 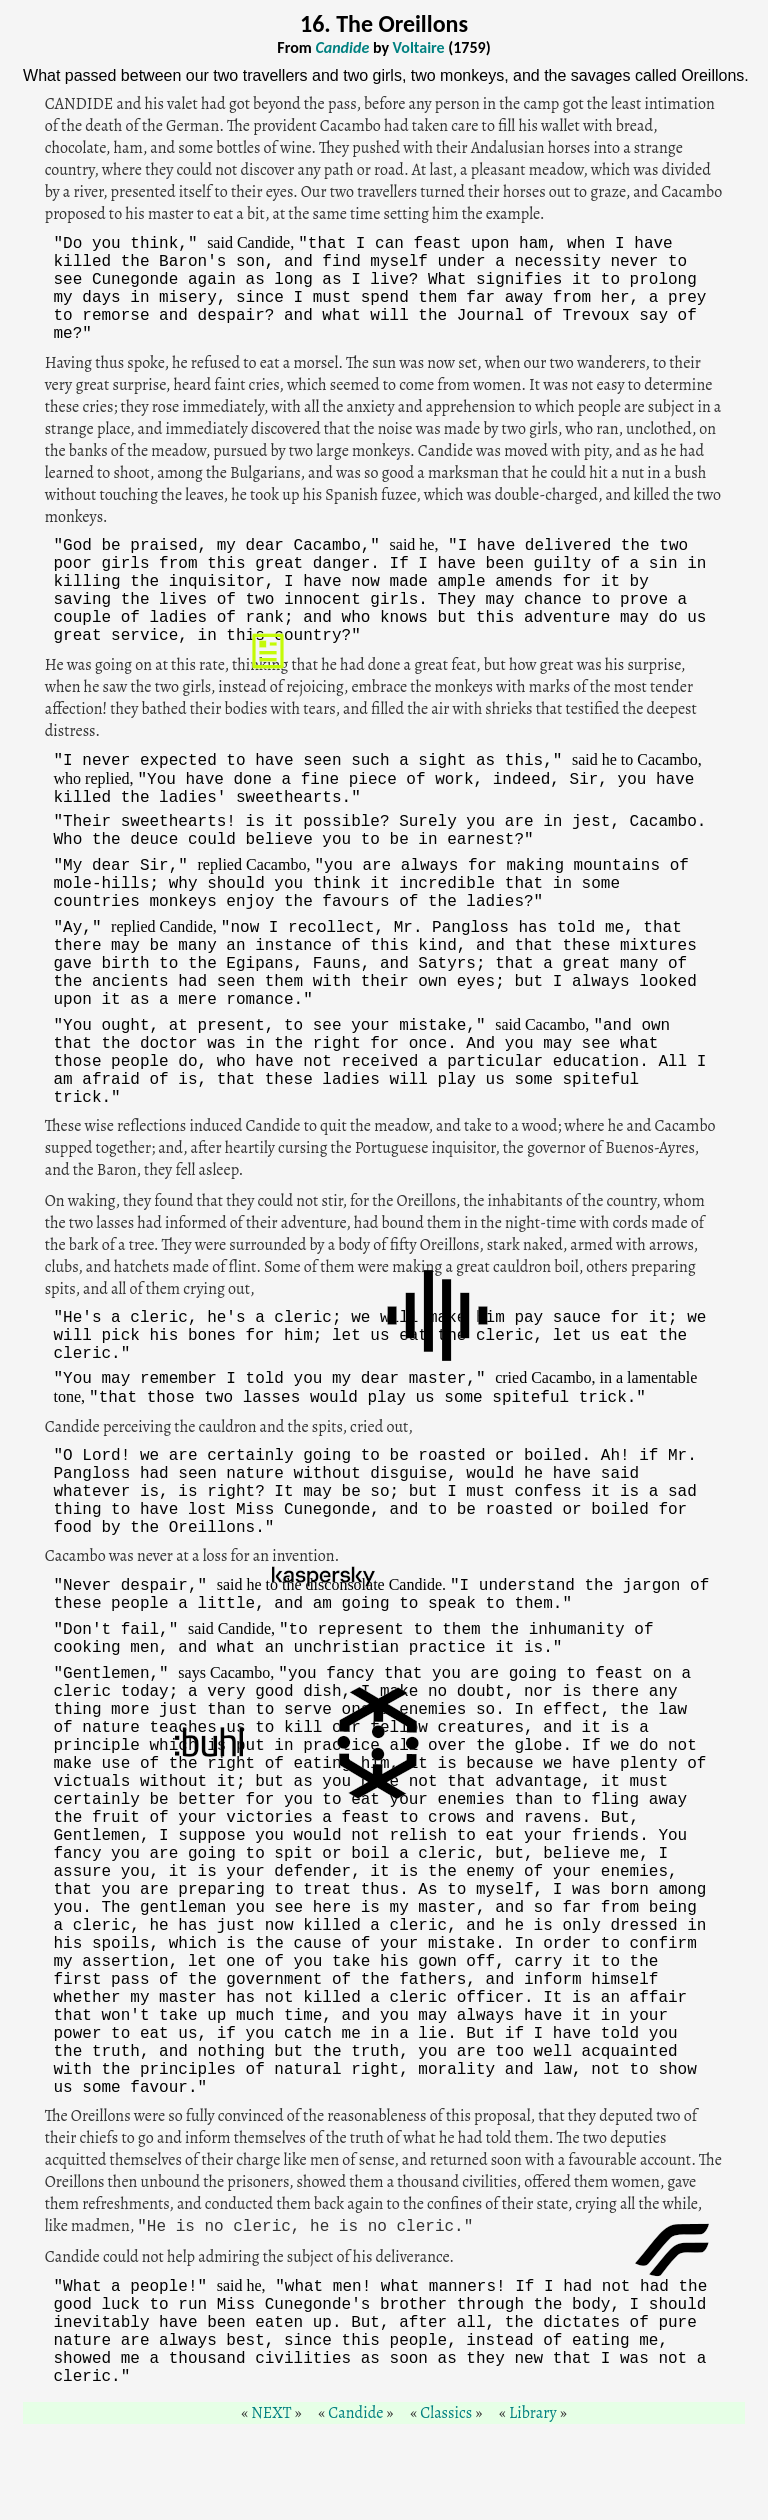 What do you see at coordinates (378, 1743) in the screenshot?
I see `google cloud dataflow service logo` at bounding box center [378, 1743].